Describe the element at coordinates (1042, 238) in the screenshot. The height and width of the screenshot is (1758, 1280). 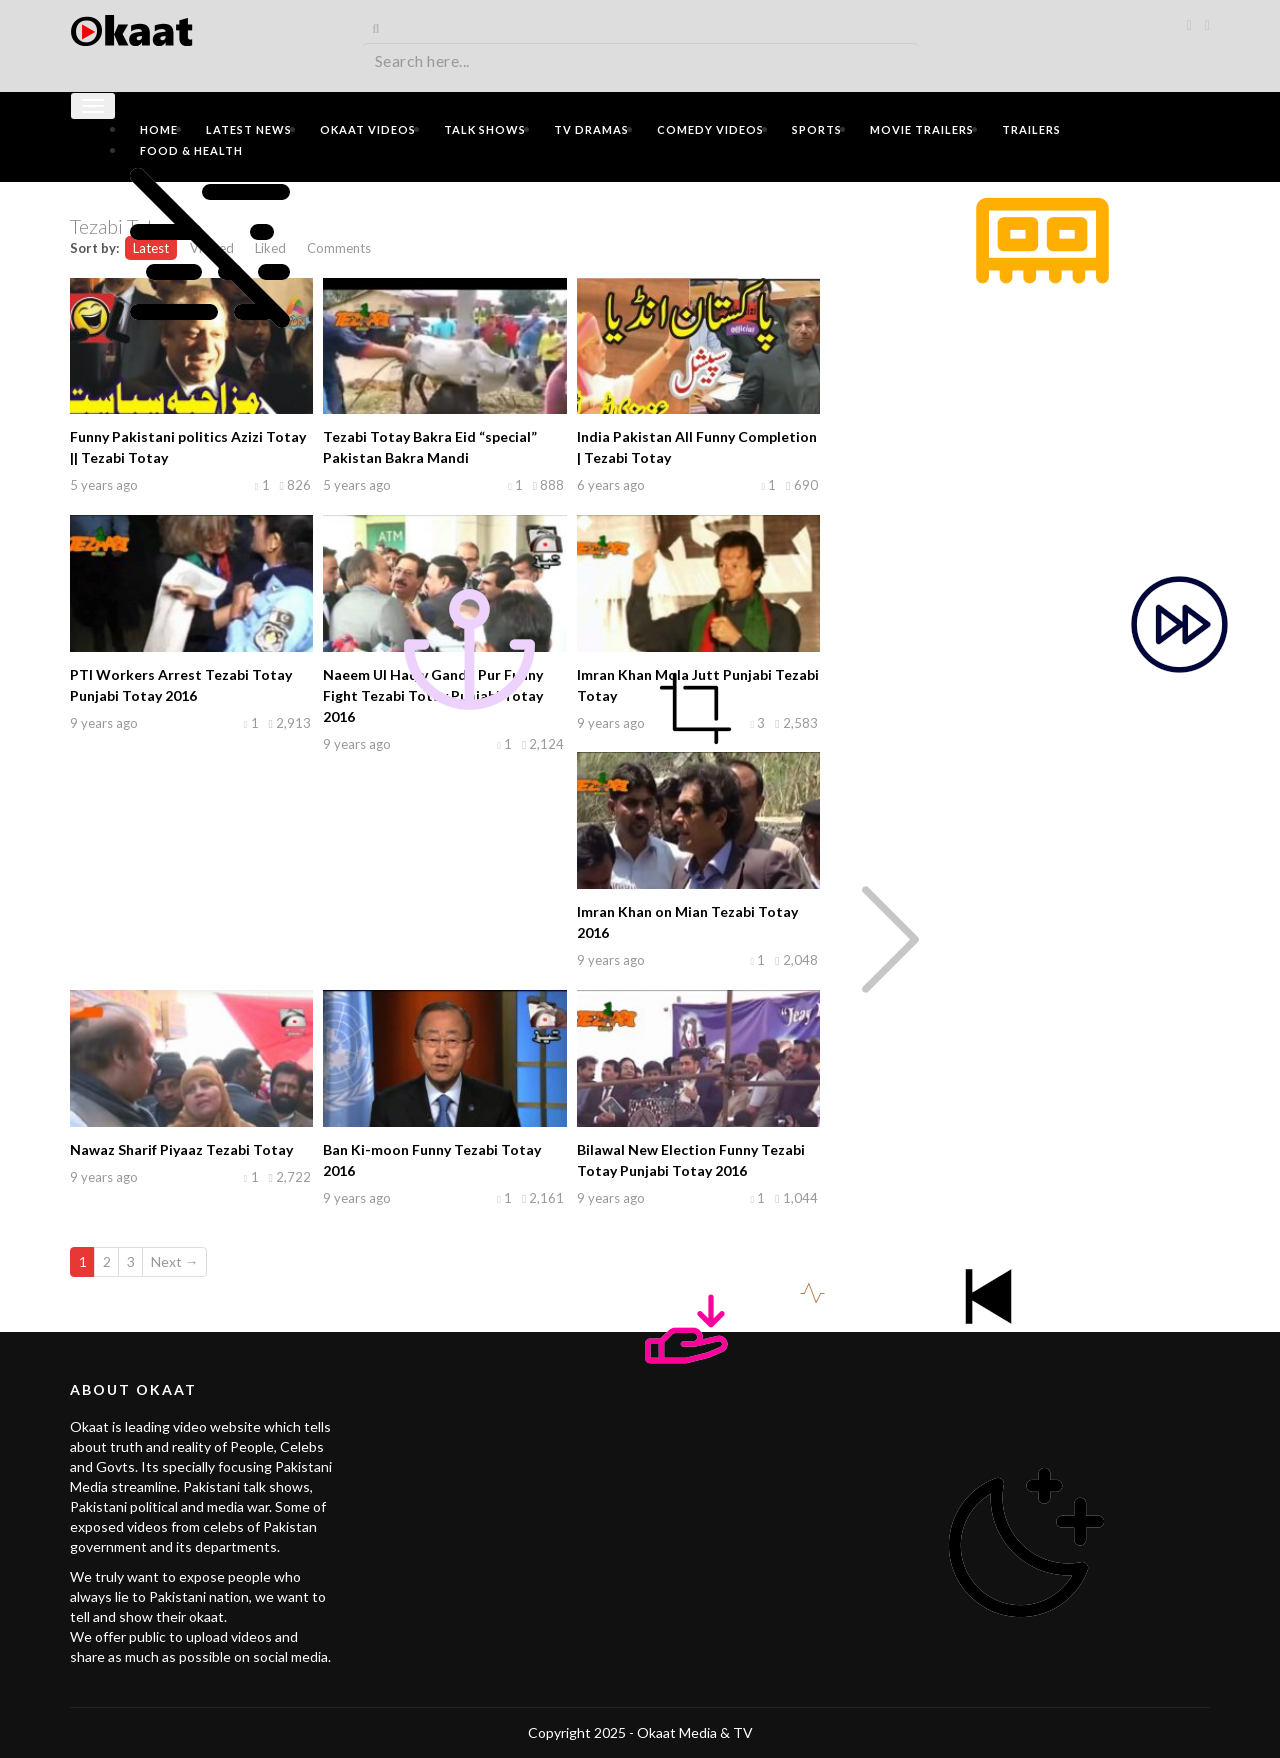
I see `view device memory or RAM usage` at that location.